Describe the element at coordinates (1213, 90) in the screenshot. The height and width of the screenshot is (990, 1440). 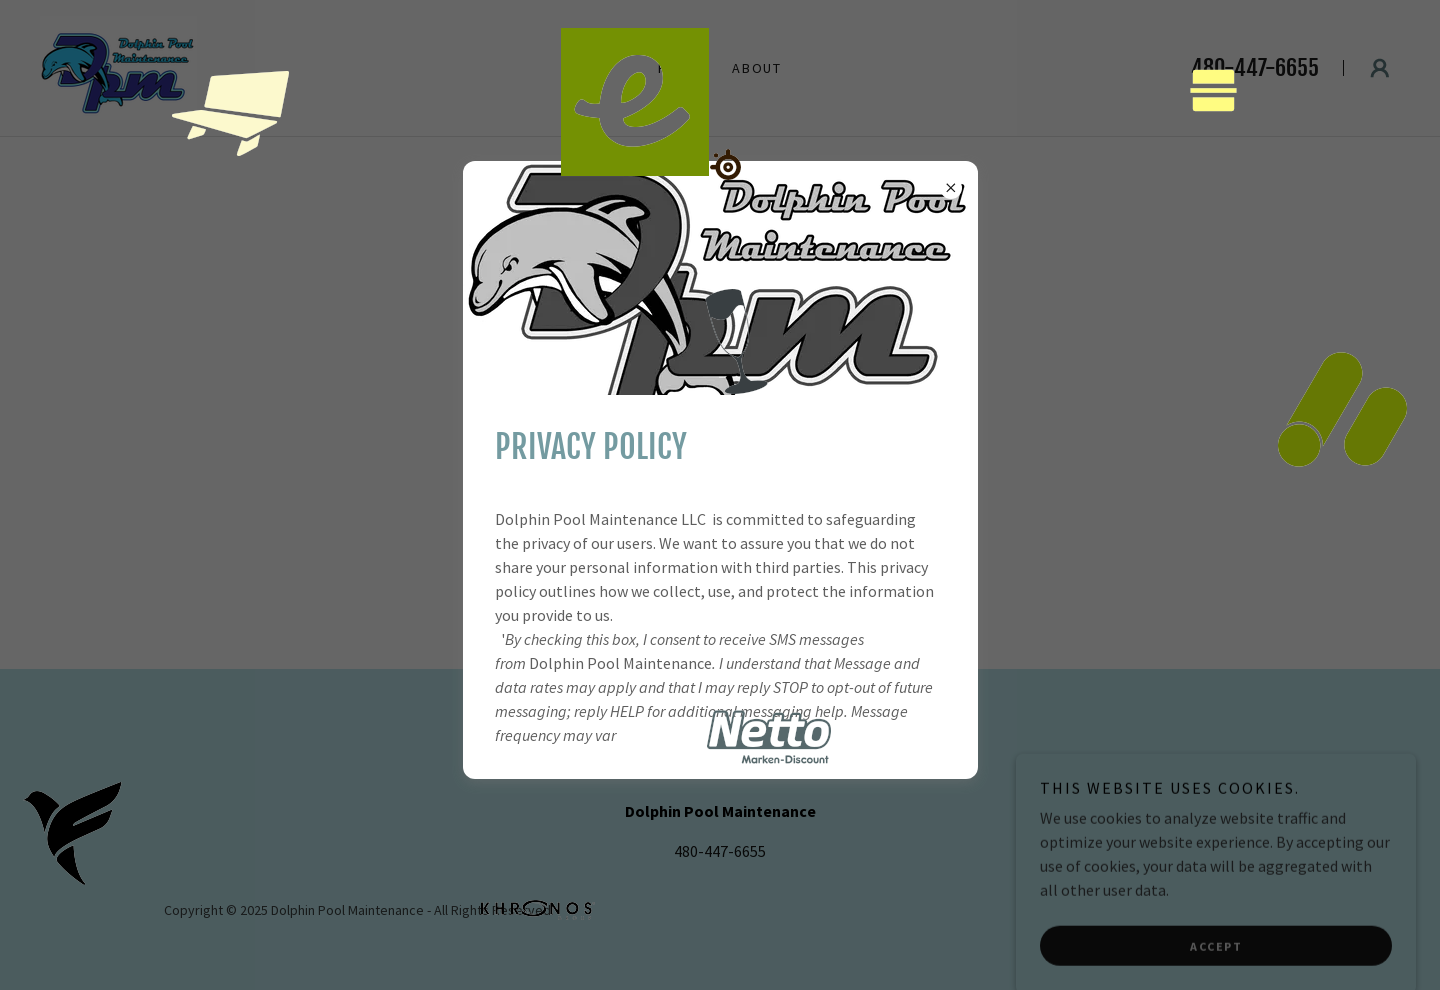
I see `scan a QR code` at that location.